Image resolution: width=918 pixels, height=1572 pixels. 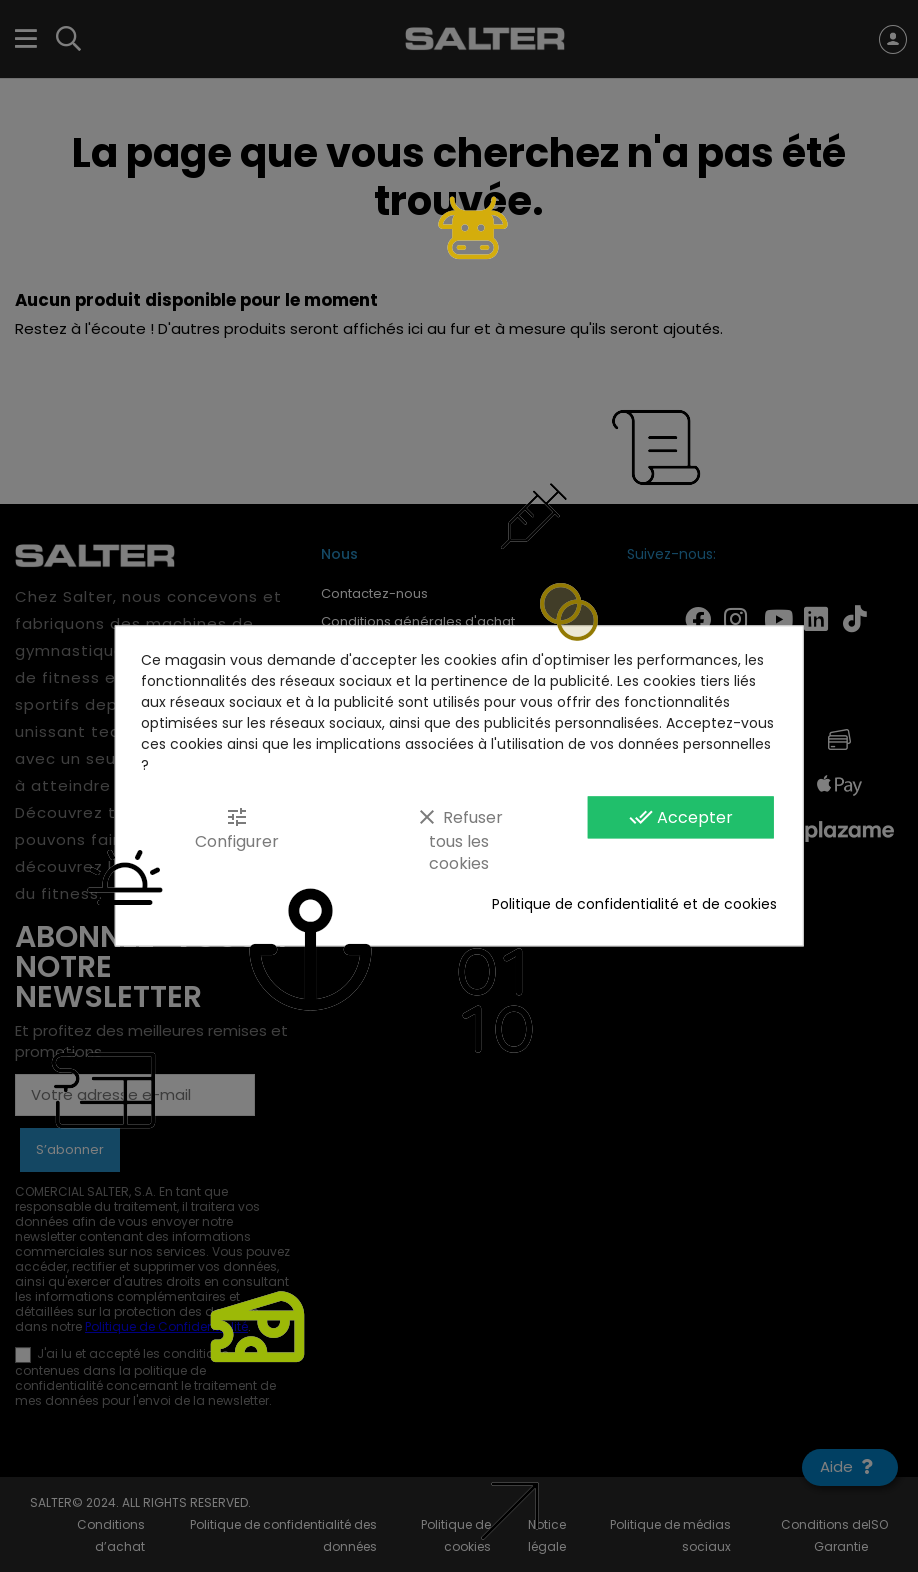 I want to click on access vaccination or immunization records, so click(x=534, y=516).